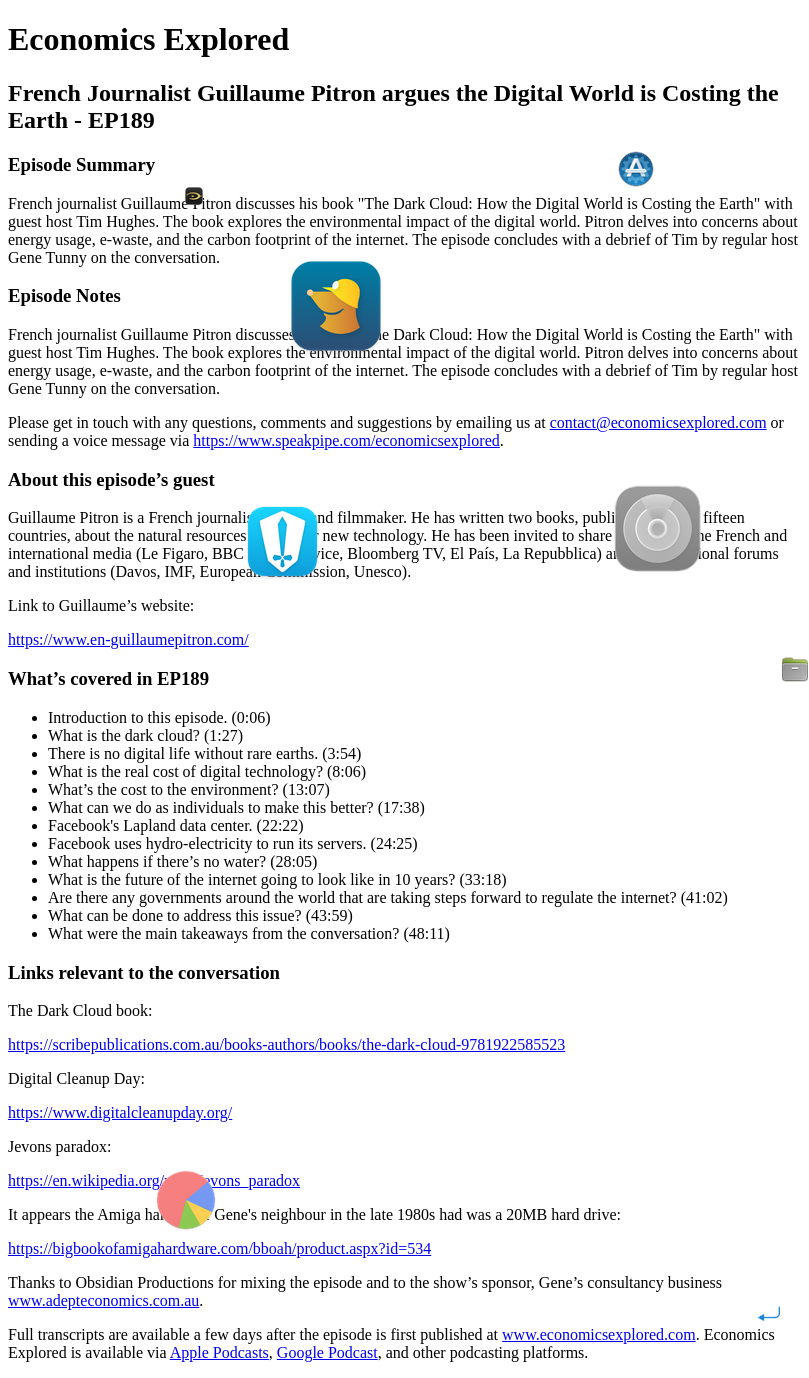 The height and width of the screenshot is (1378, 809). I want to click on open disk usage analyzer app, so click(186, 1200).